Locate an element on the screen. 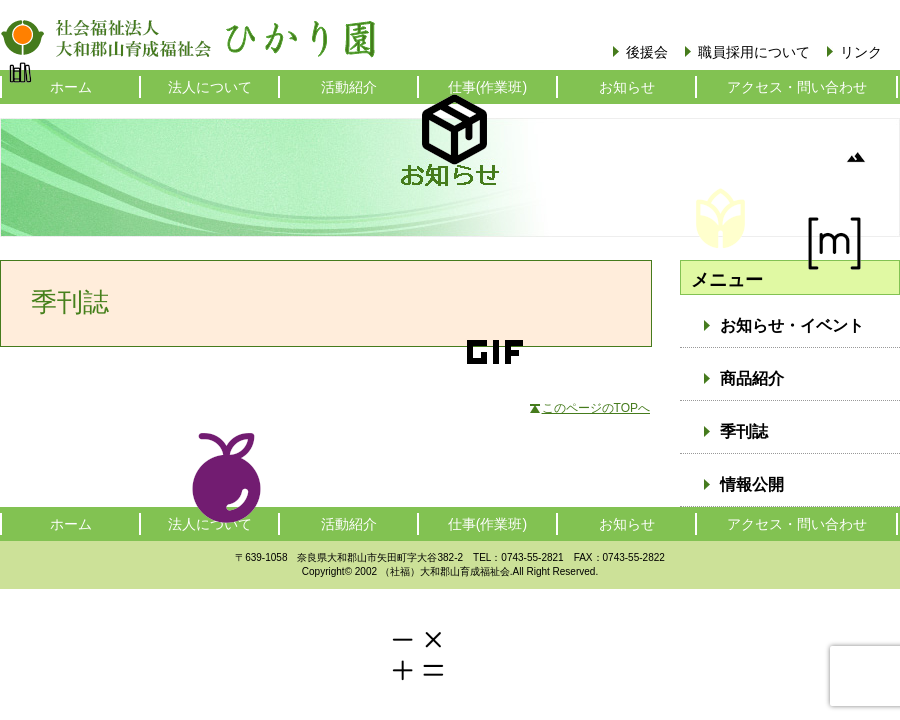  filter by grain or wheat products is located at coordinates (720, 219).